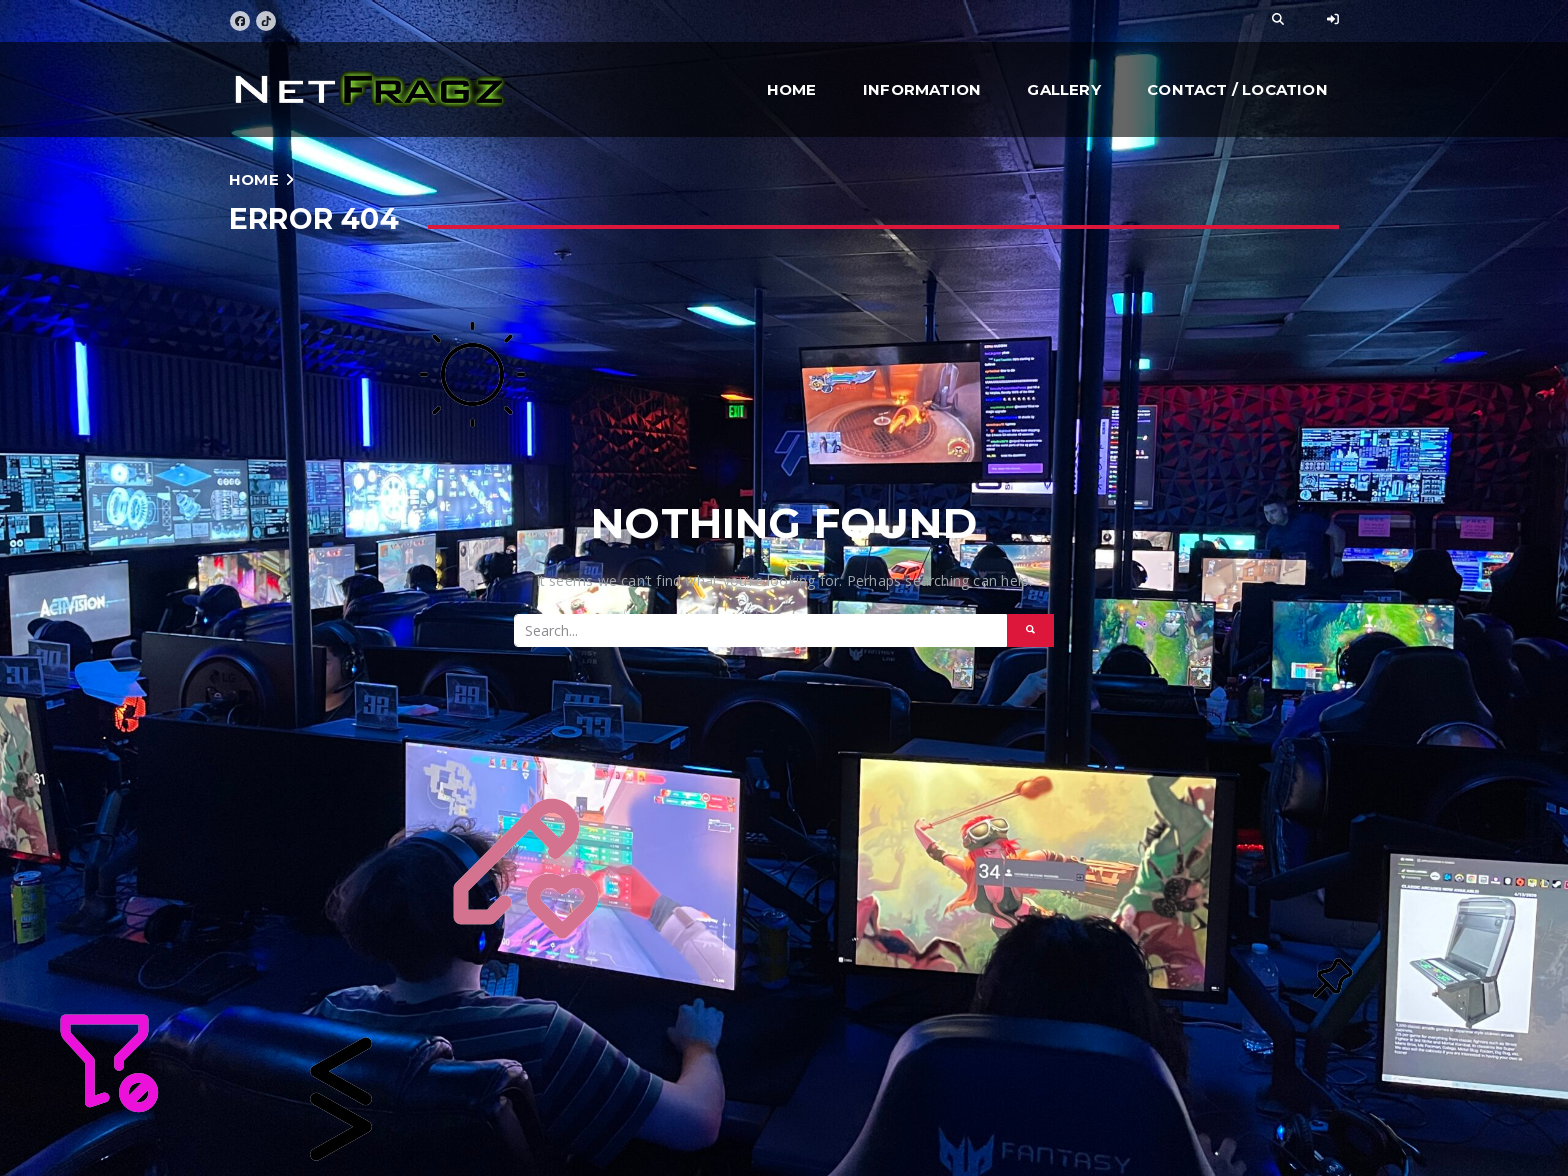 Image resolution: width=1568 pixels, height=1176 pixels. Describe the element at coordinates (519, 859) in the screenshot. I see `edit your favorites or liked items` at that location.